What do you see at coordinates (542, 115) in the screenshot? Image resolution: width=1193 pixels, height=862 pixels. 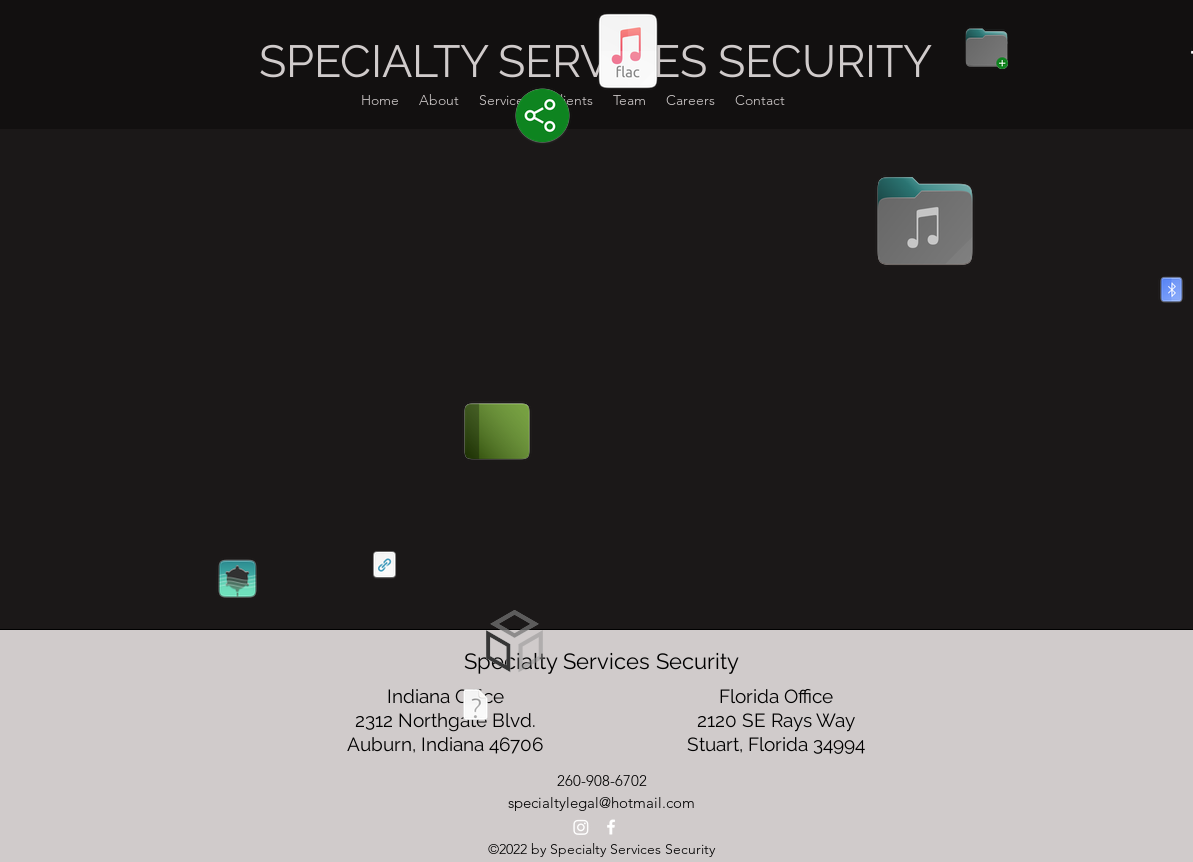 I see `indicates a shared file or folder` at bounding box center [542, 115].